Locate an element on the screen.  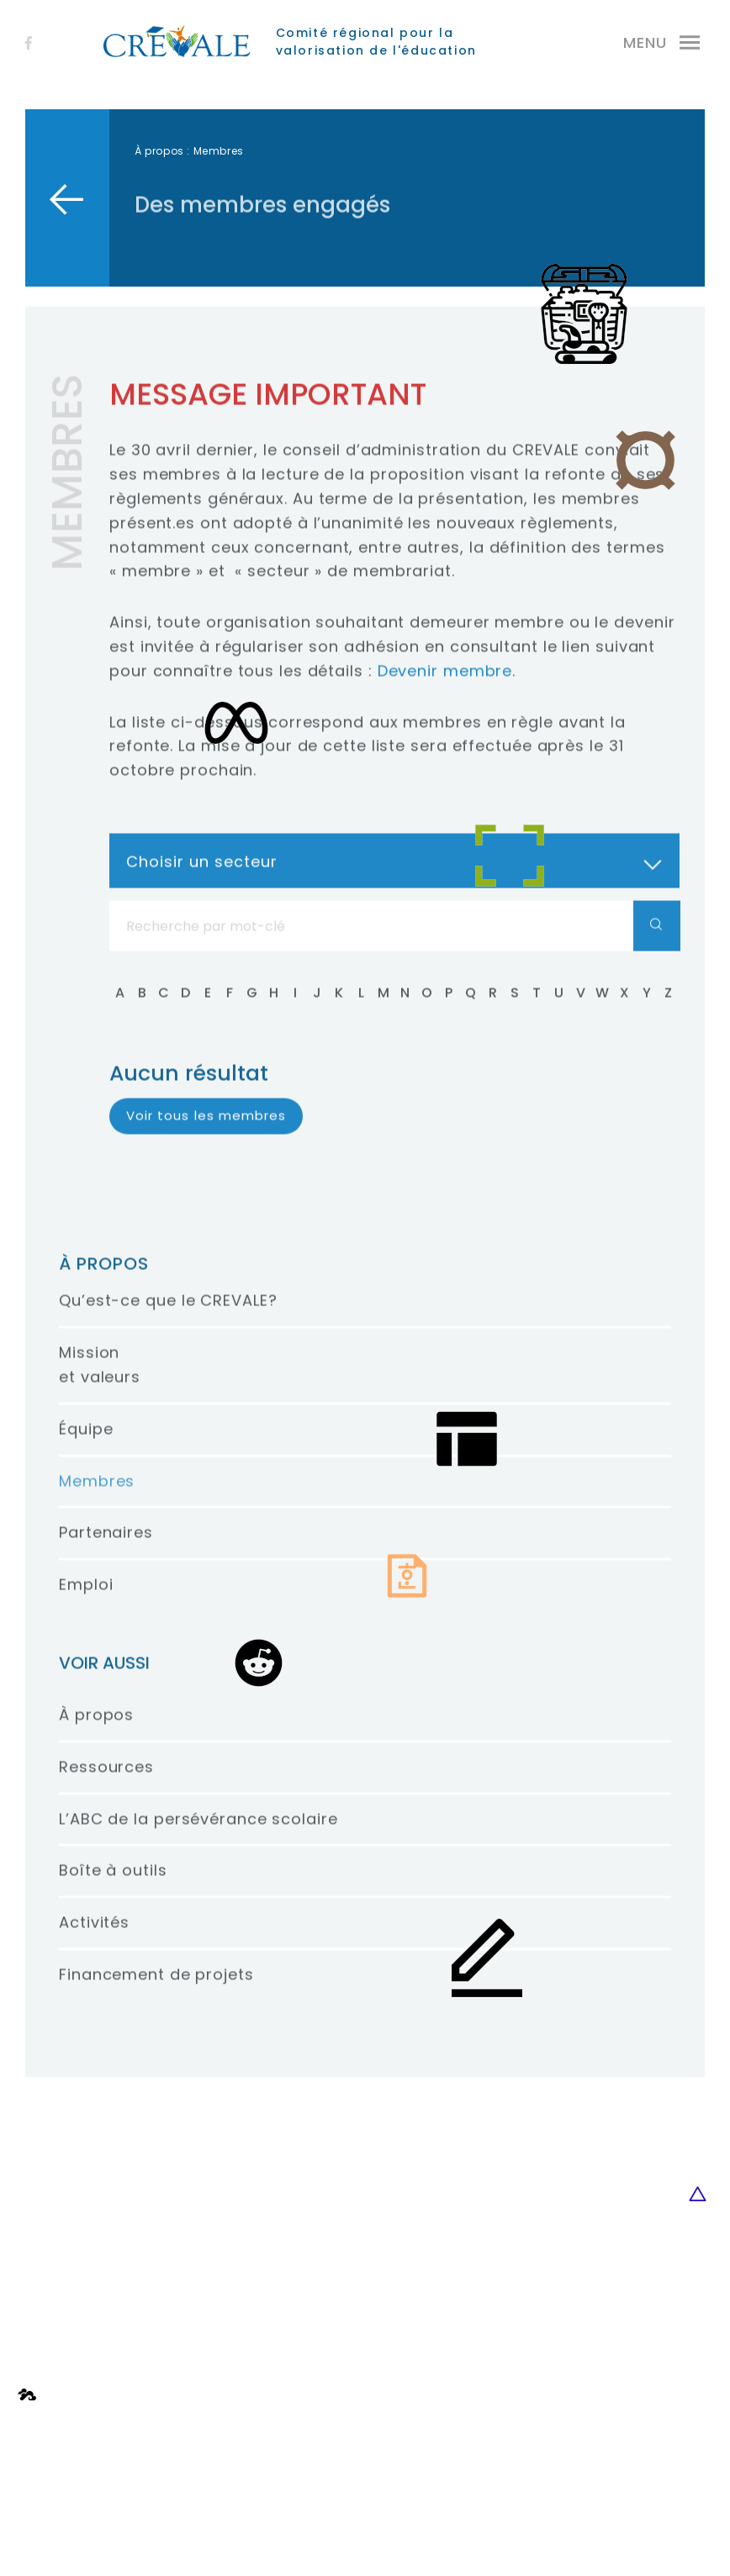
draw or insert a triangle shape is located at coordinates (697, 2194).